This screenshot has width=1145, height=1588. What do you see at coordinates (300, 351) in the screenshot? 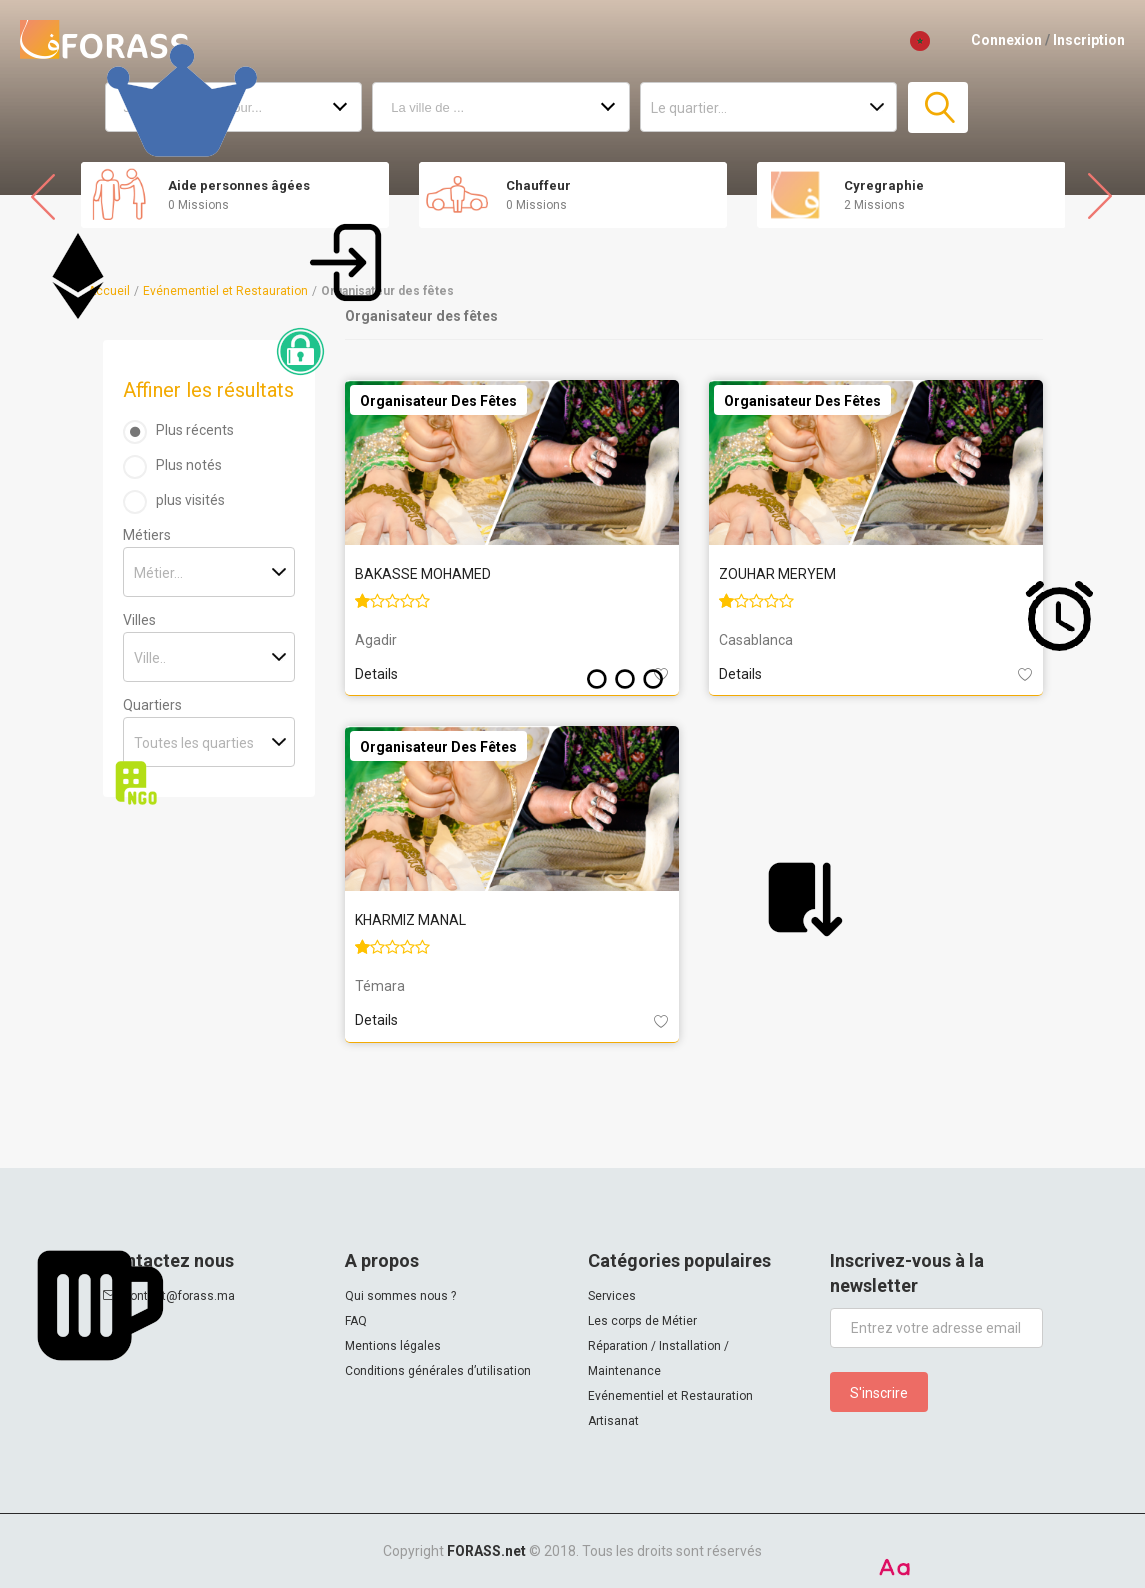
I see `expeditedssl brand logo` at bounding box center [300, 351].